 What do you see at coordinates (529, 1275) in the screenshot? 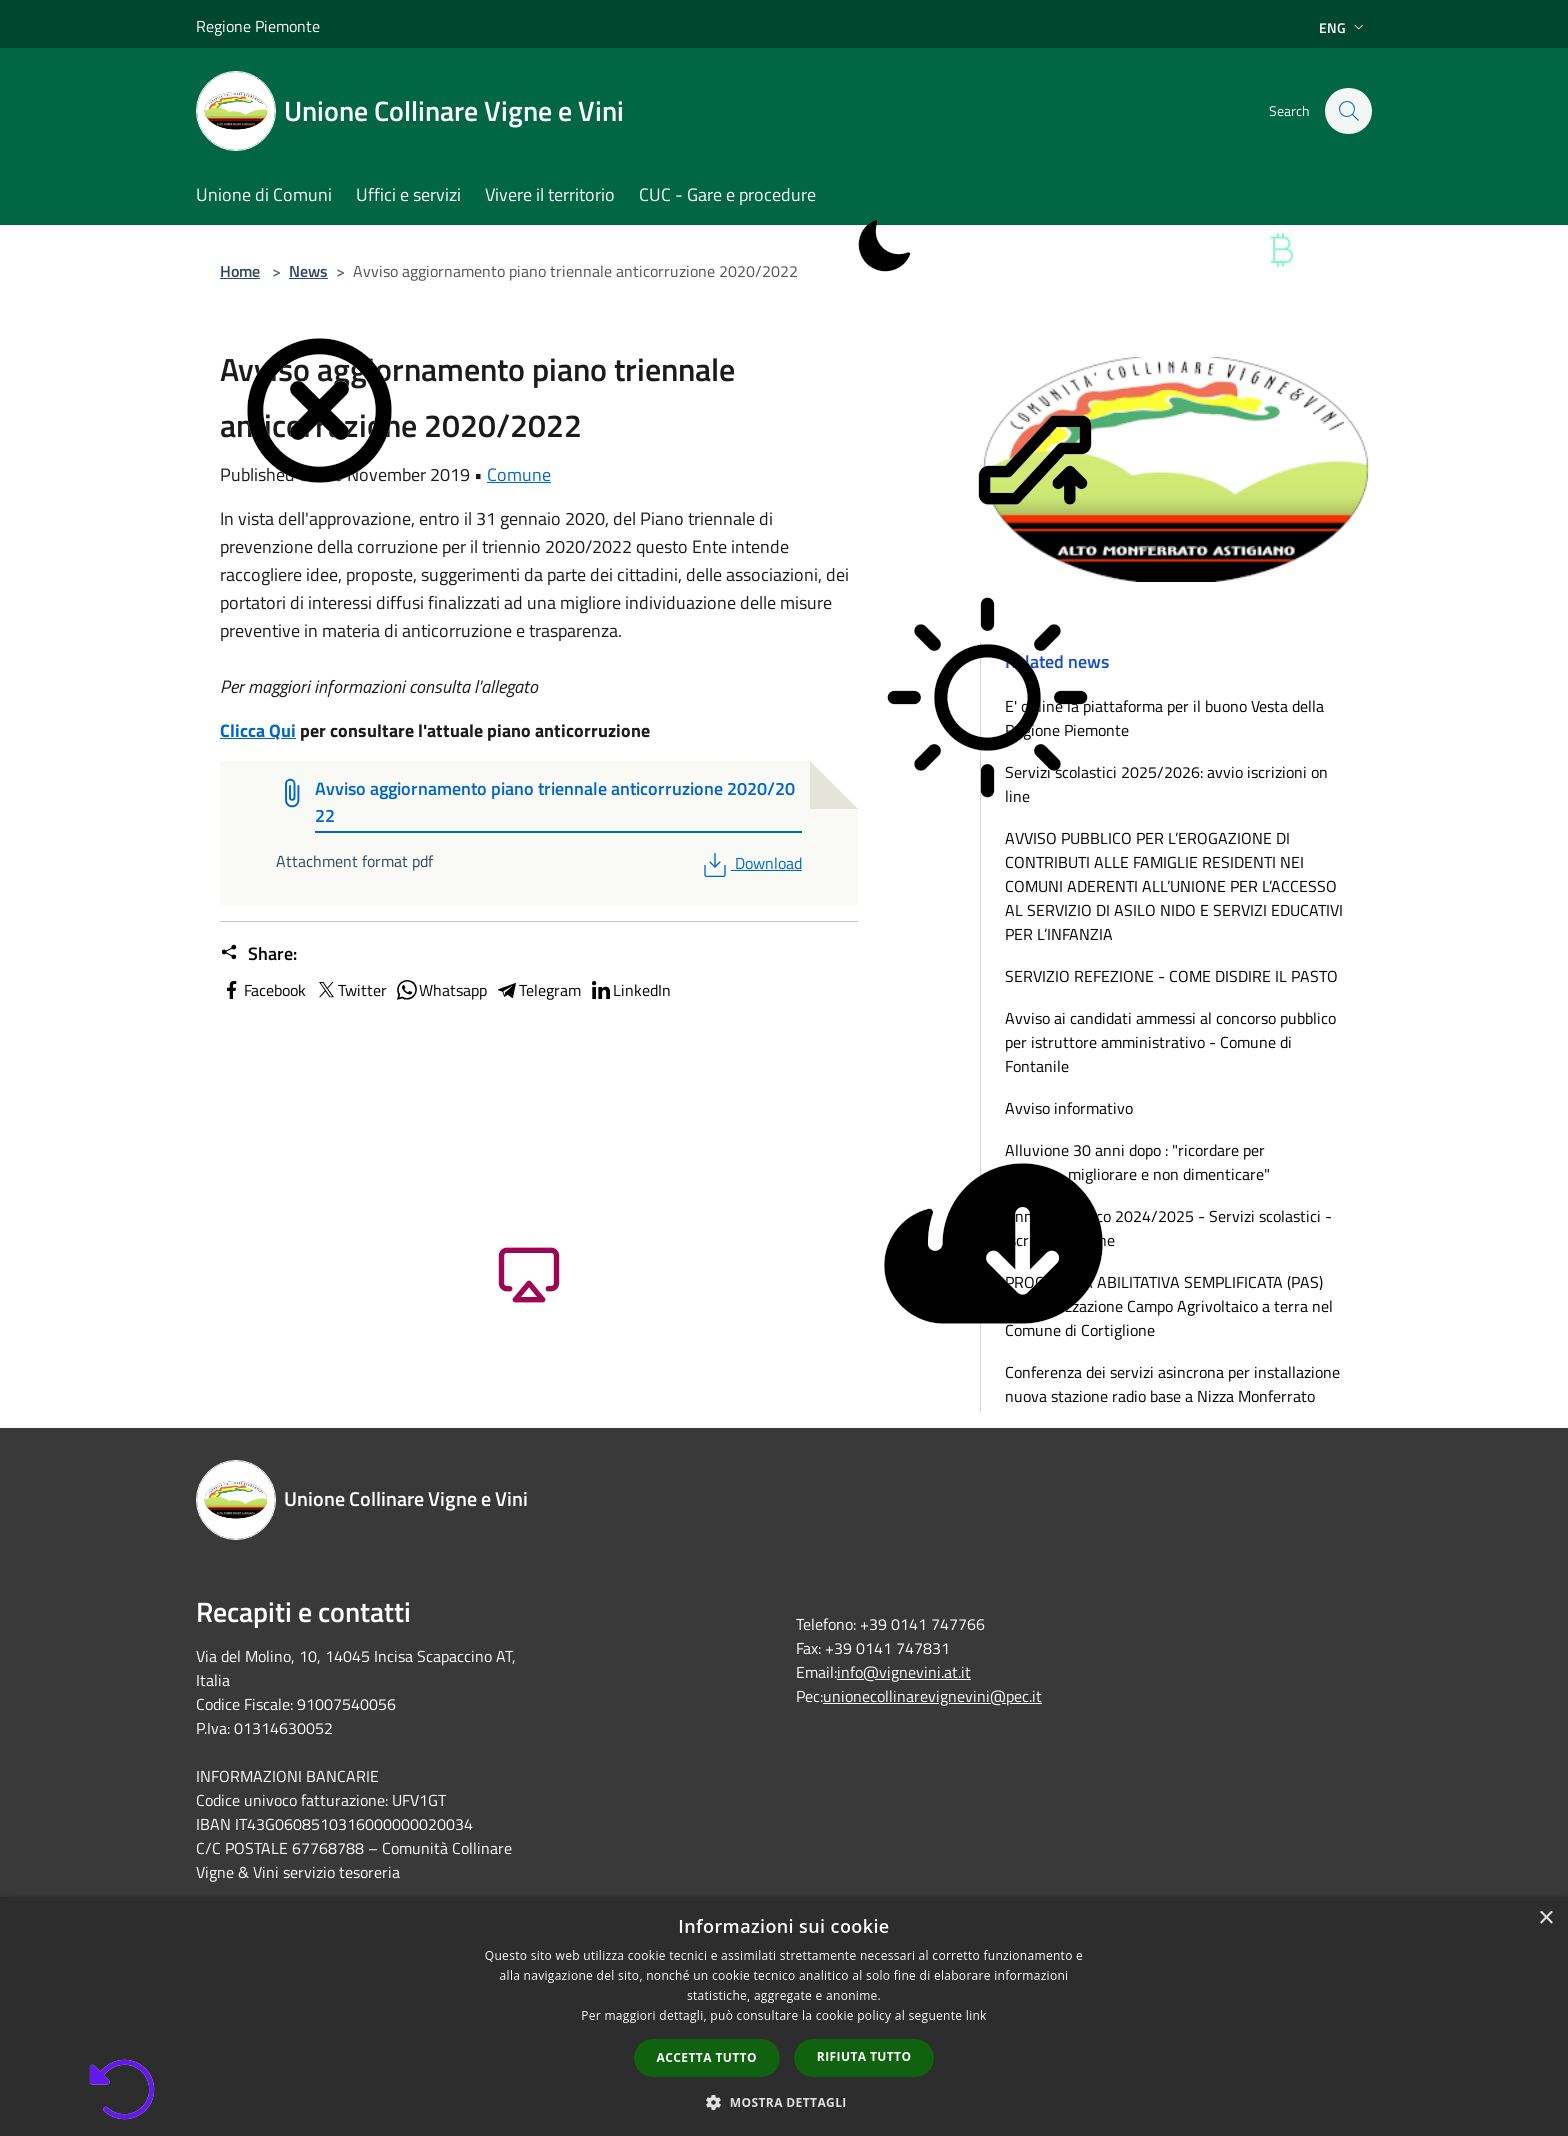
I see `stream content to an external display` at bounding box center [529, 1275].